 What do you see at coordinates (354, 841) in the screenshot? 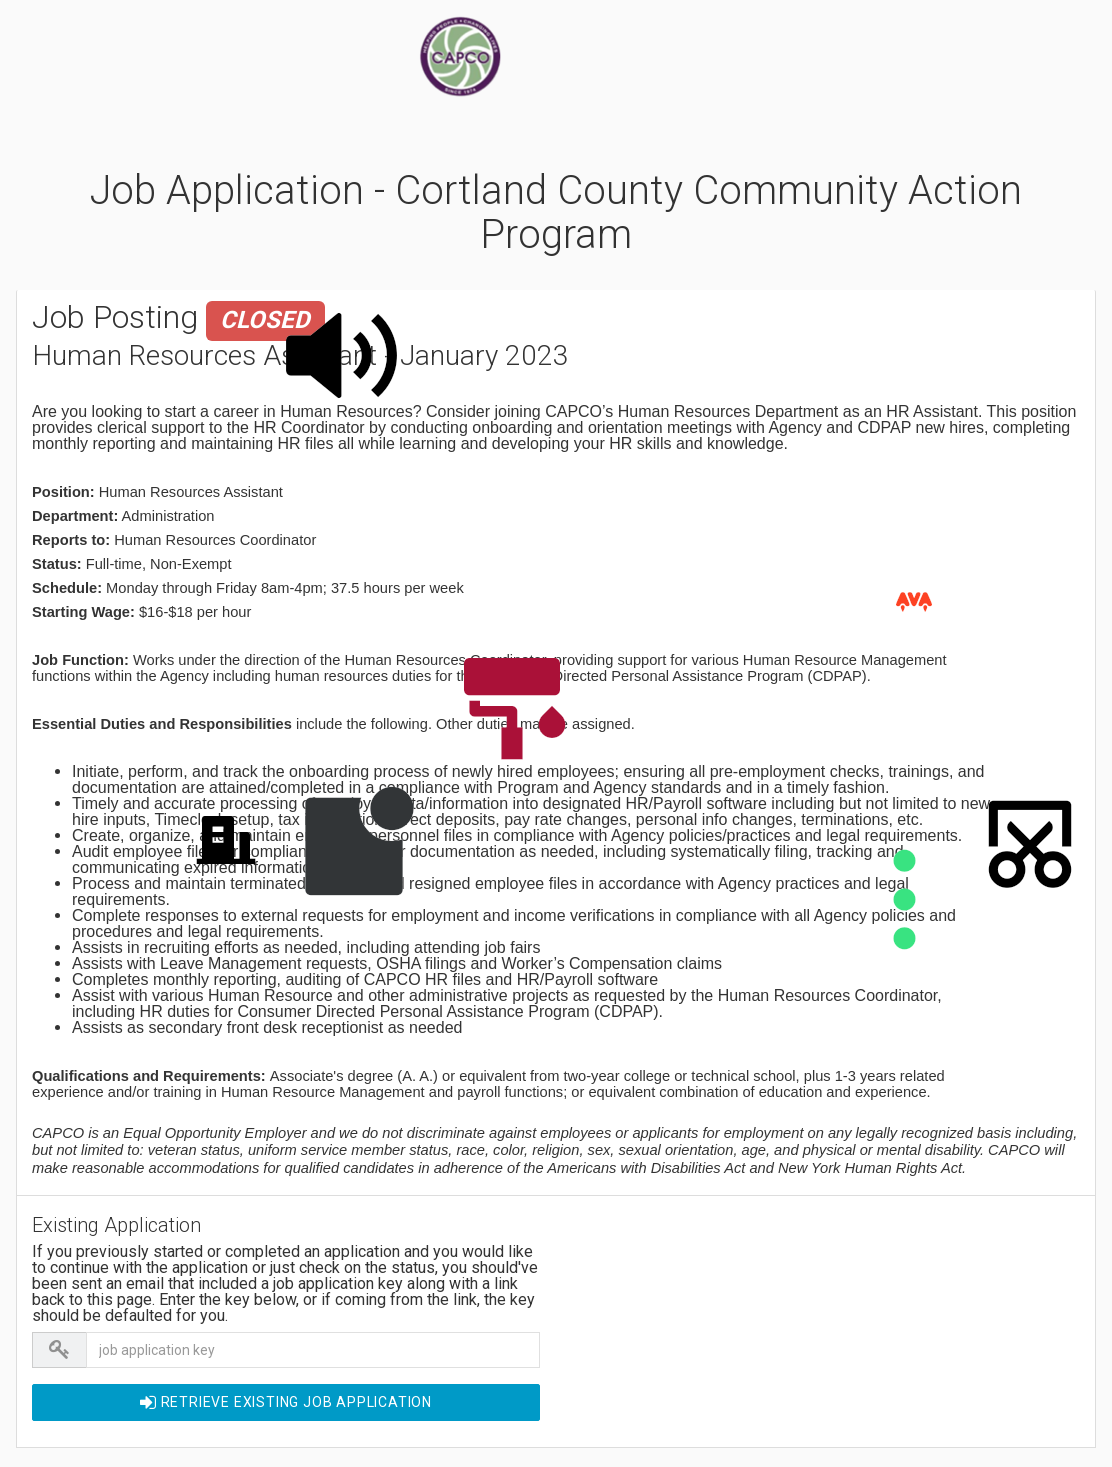
I see `indicates new notifications or unread alerts` at bounding box center [354, 841].